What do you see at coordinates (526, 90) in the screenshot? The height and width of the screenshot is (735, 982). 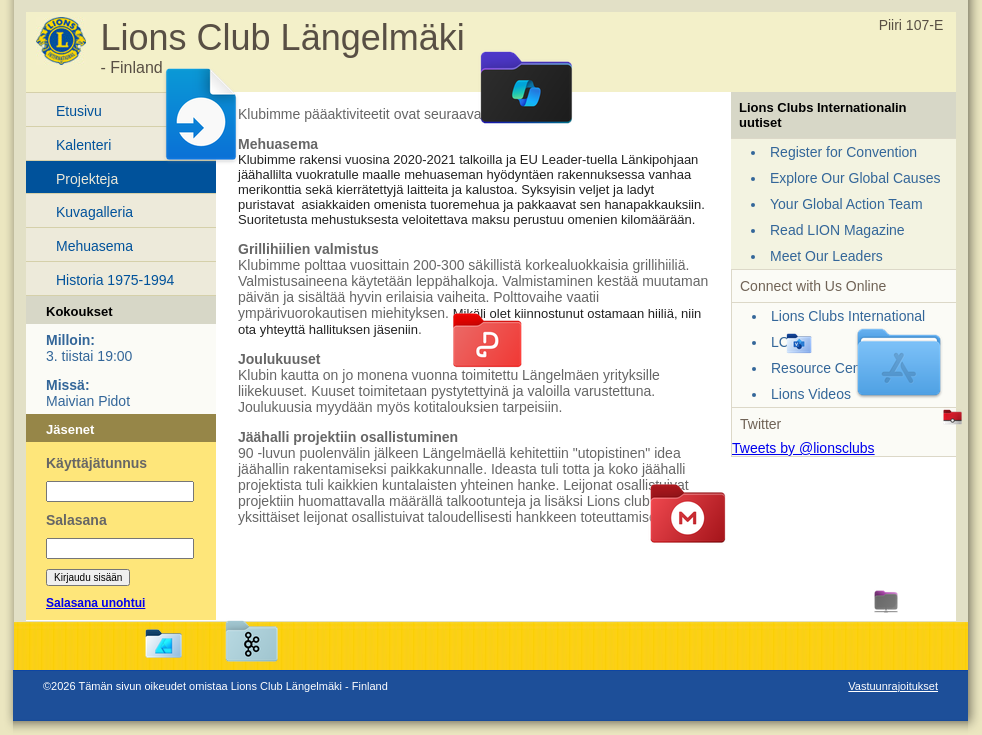 I see `open folder containing Microsoft Copilot files` at bounding box center [526, 90].